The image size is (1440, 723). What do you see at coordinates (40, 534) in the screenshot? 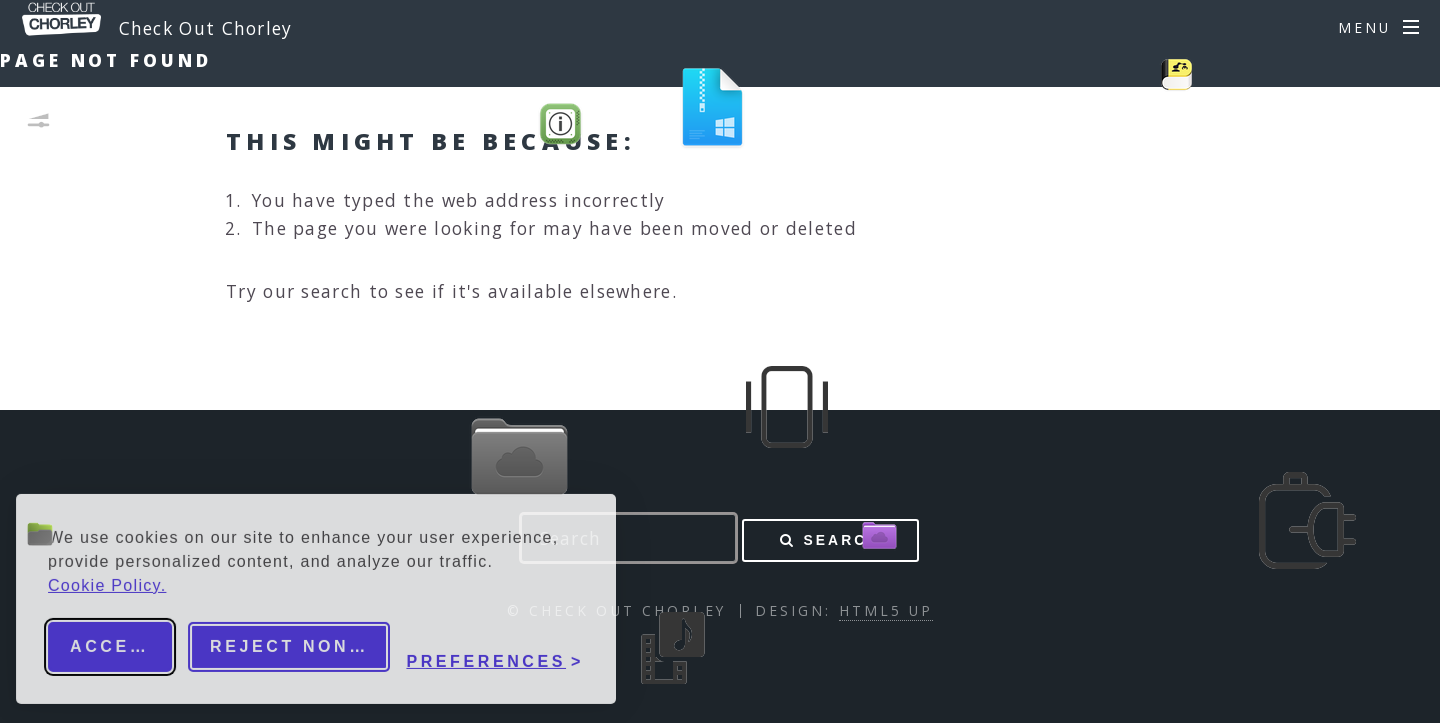
I see `indicates a folder is ready to accept dragged items` at bounding box center [40, 534].